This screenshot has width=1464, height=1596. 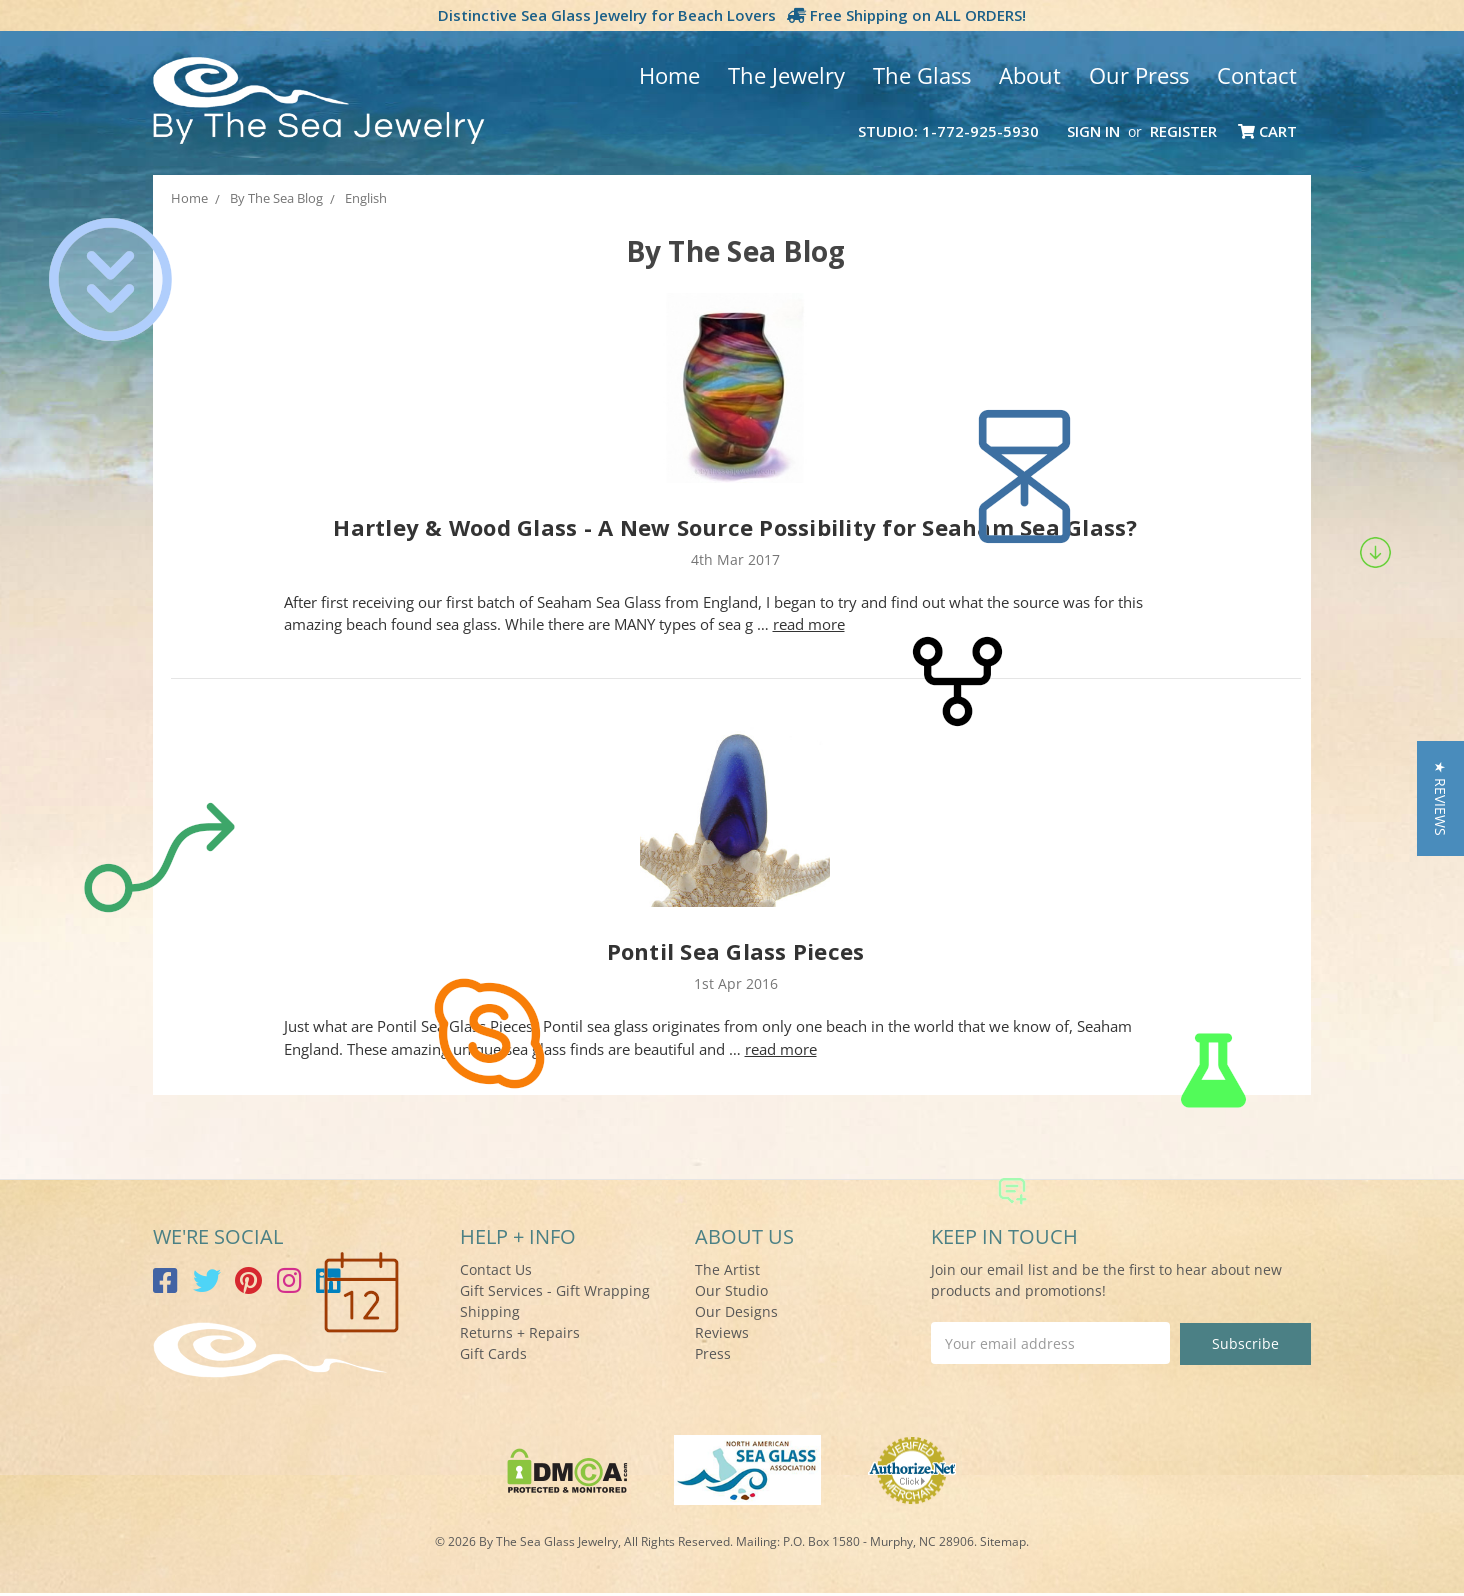 I want to click on open Skype app, so click(x=489, y=1033).